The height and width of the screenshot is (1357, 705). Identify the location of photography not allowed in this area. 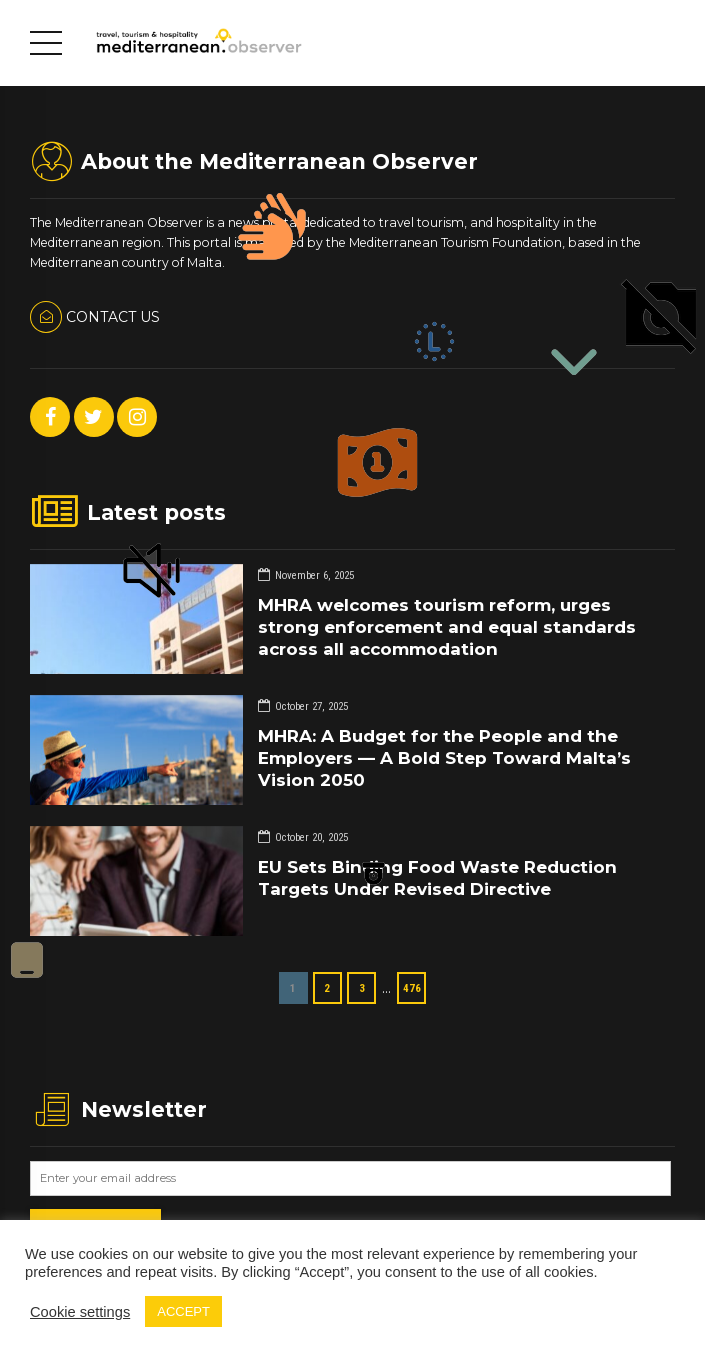
(661, 314).